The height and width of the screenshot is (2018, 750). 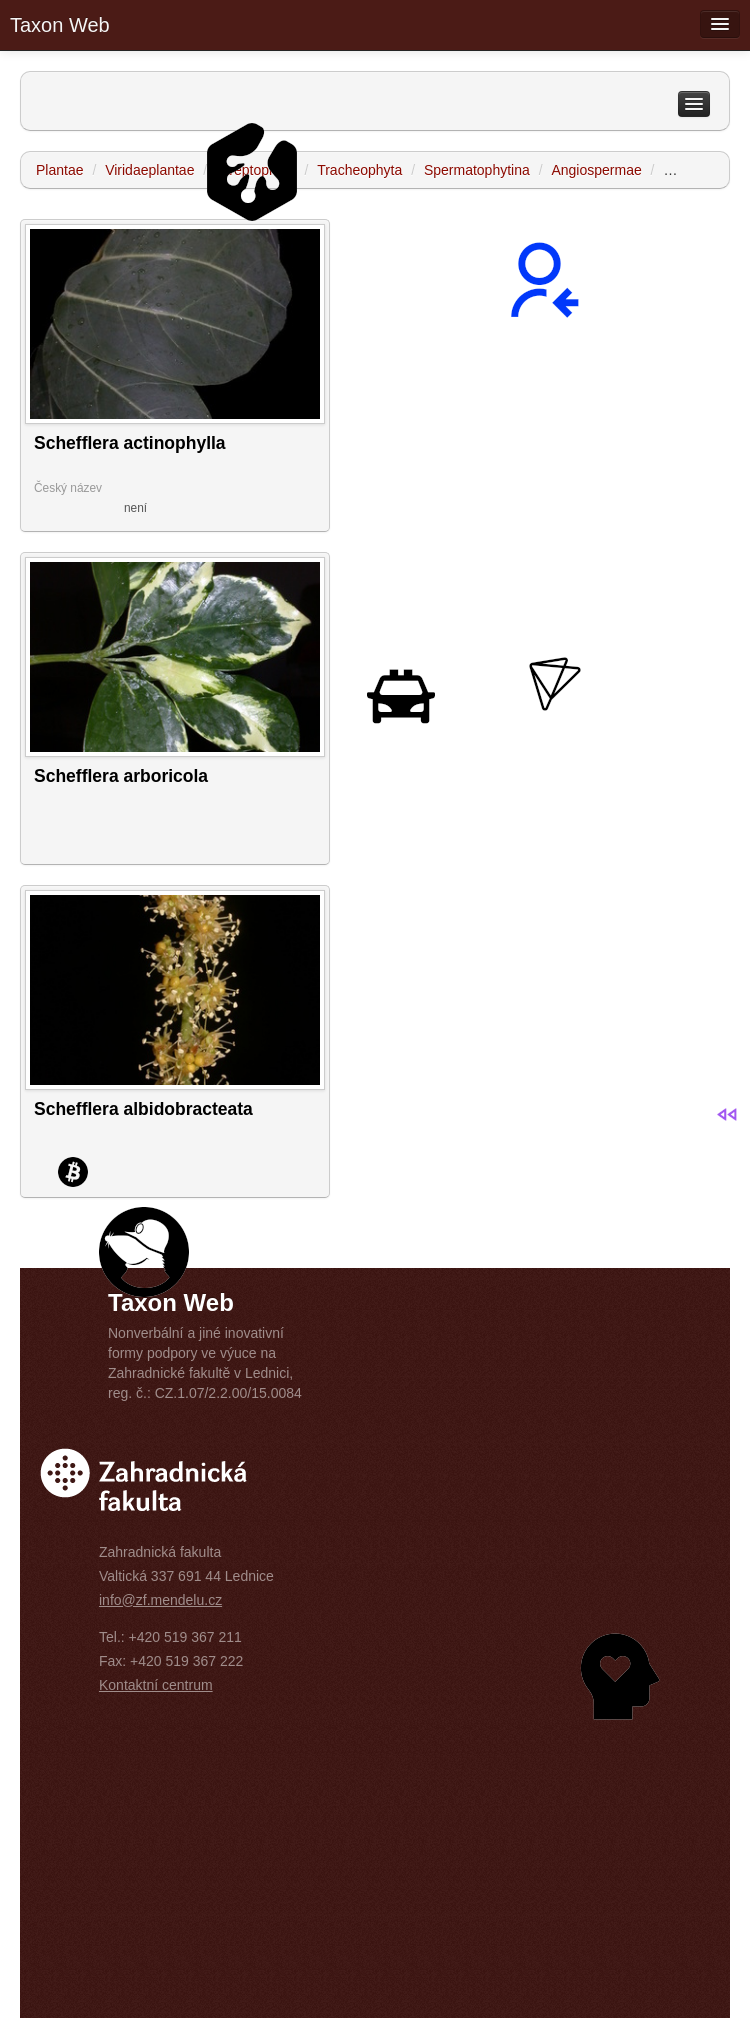 What do you see at coordinates (73, 1172) in the screenshot?
I see `bitcoin logo` at bounding box center [73, 1172].